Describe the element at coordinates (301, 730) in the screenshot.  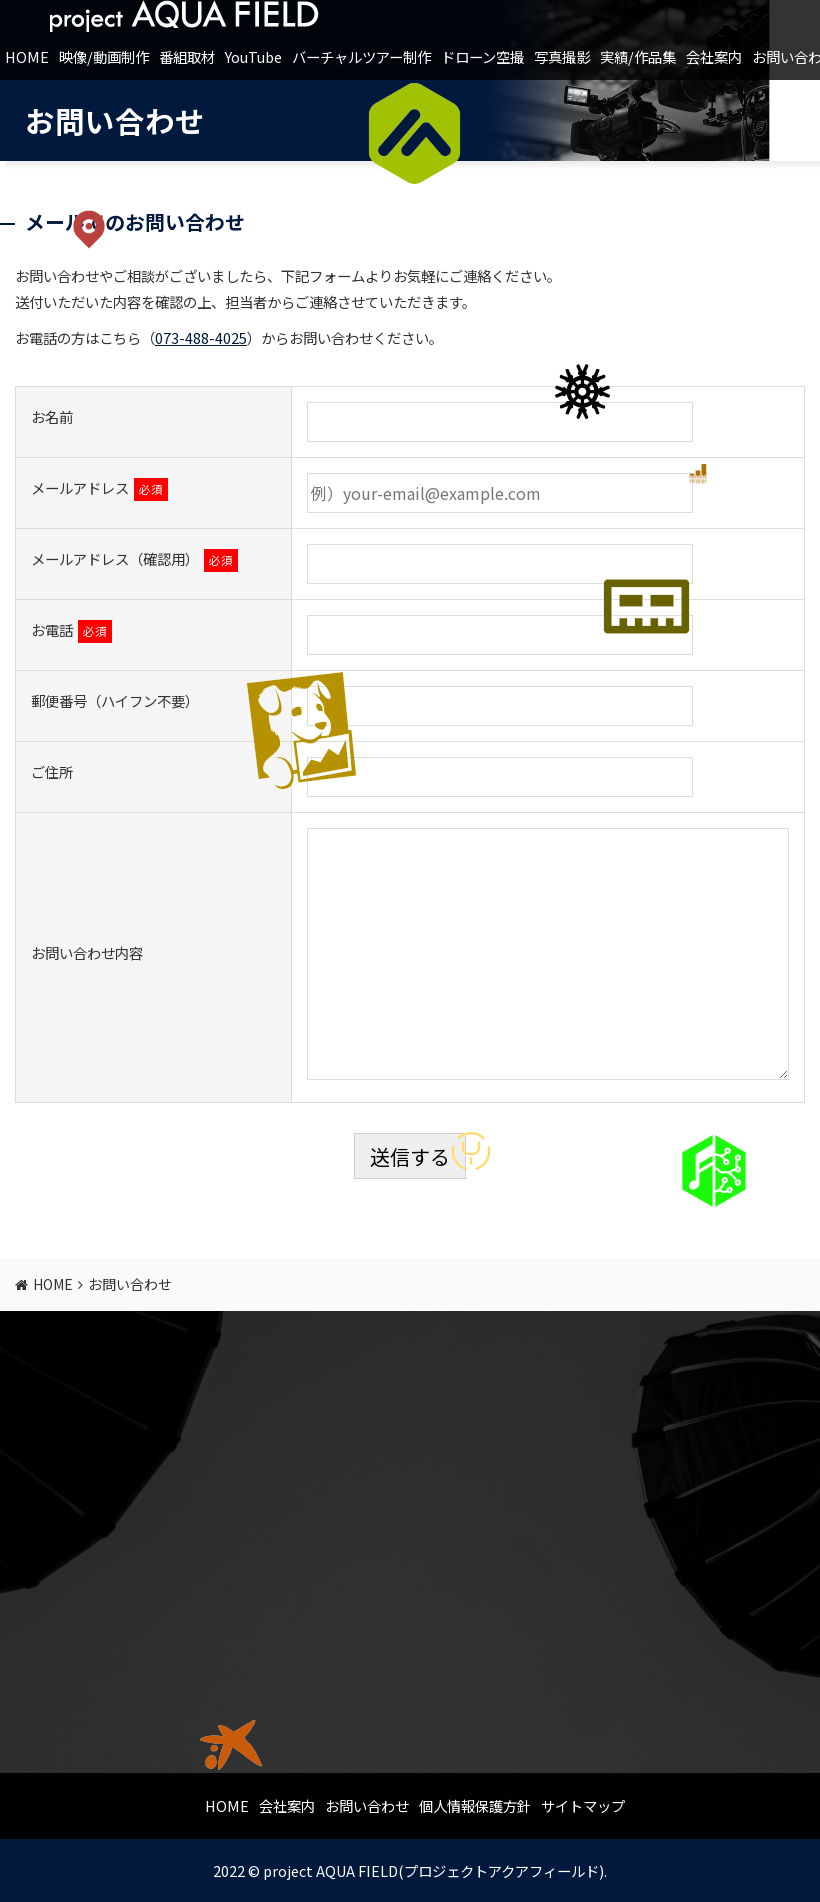
I see `open Datadog monitoring dashboard` at that location.